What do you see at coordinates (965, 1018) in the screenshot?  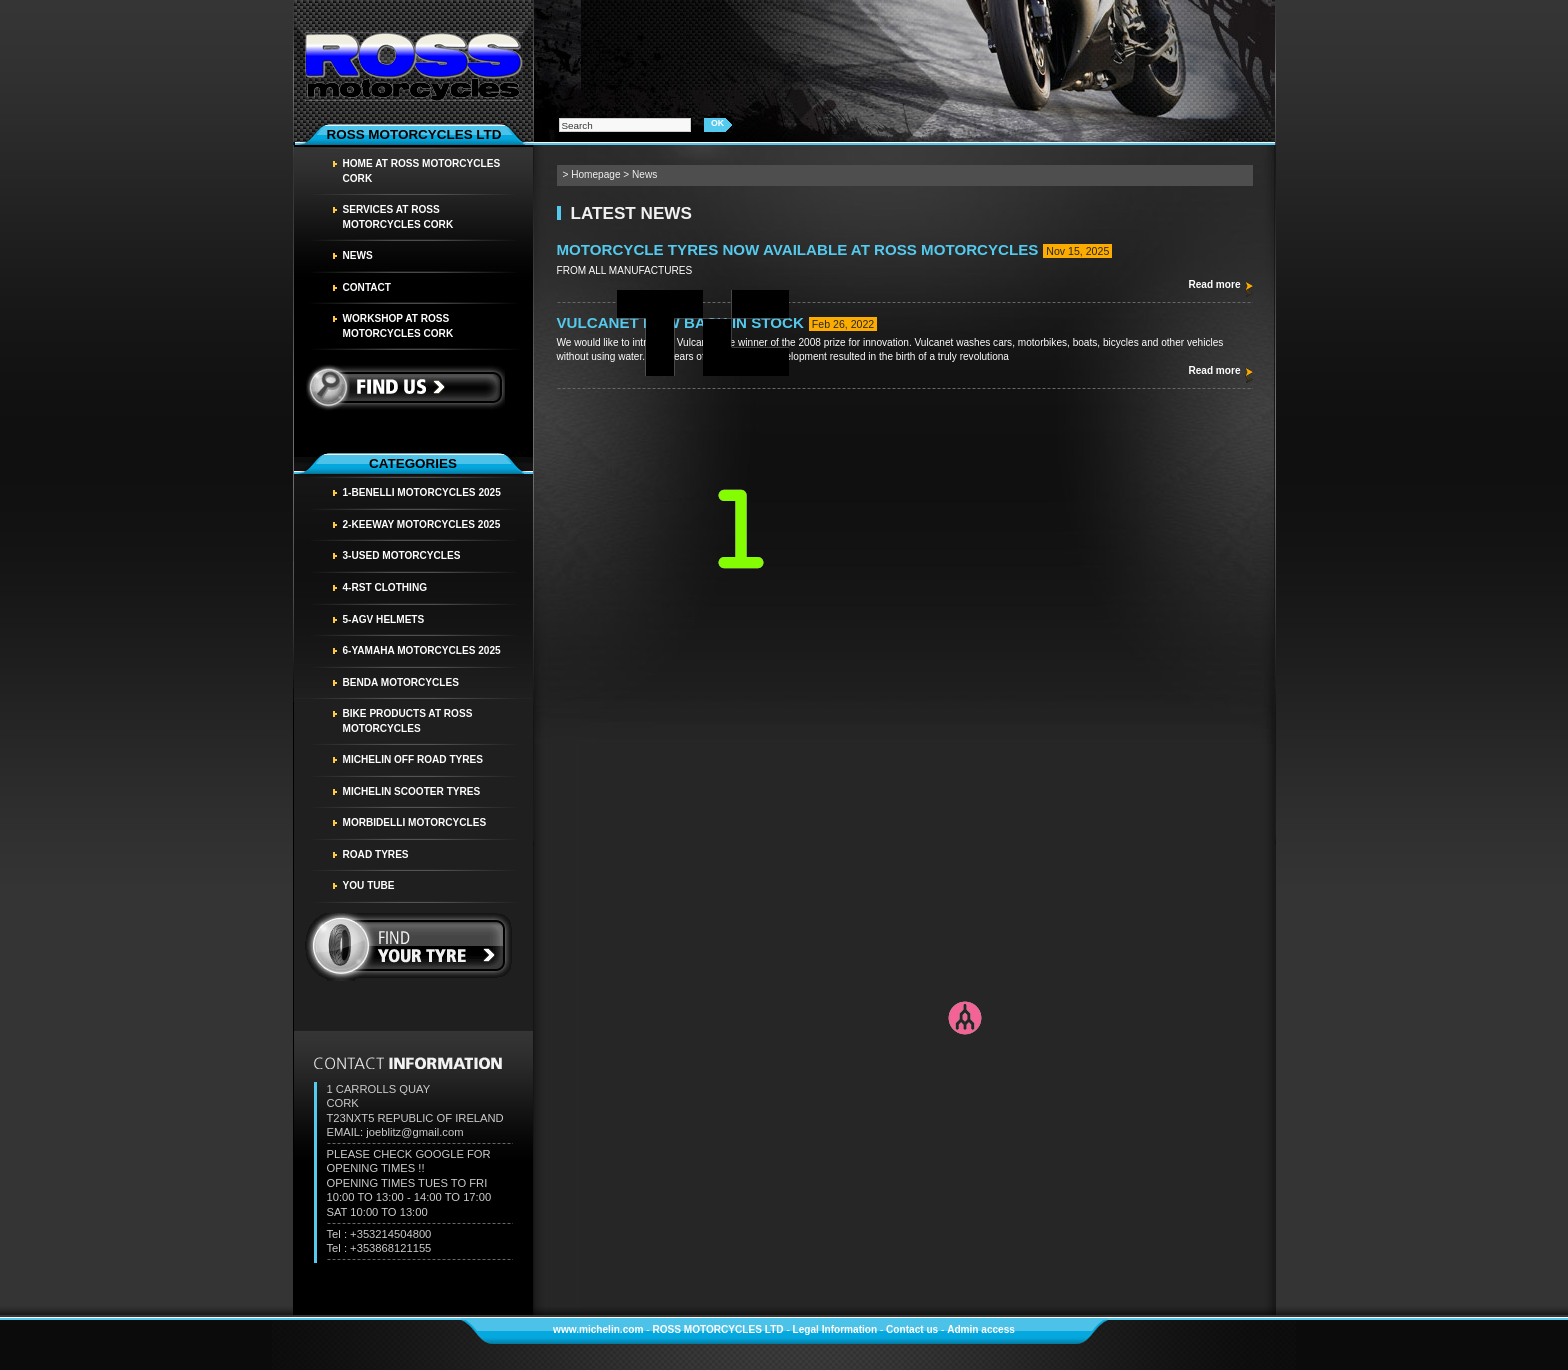 I see `megaport brand logo` at bounding box center [965, 1018].